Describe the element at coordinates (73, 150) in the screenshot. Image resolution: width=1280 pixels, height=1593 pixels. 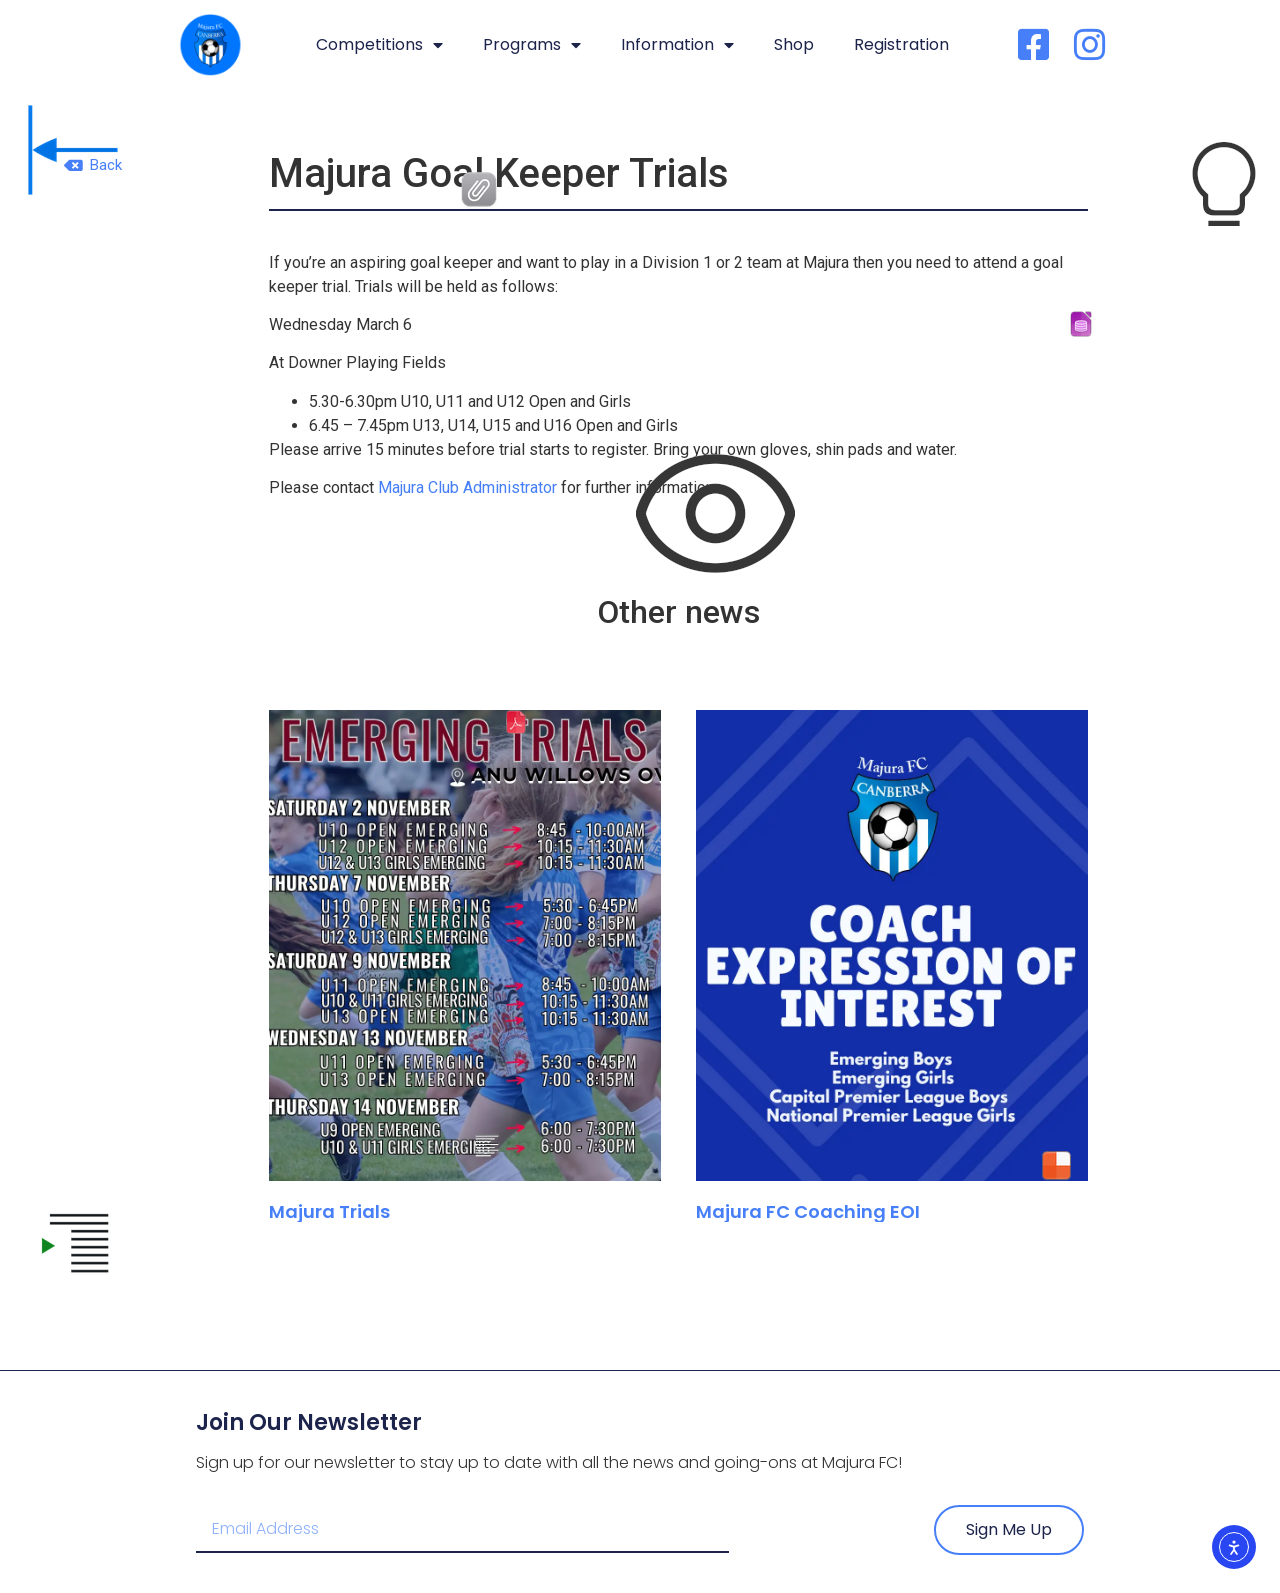
I see `go to the first item in a list or sequence` at that location.